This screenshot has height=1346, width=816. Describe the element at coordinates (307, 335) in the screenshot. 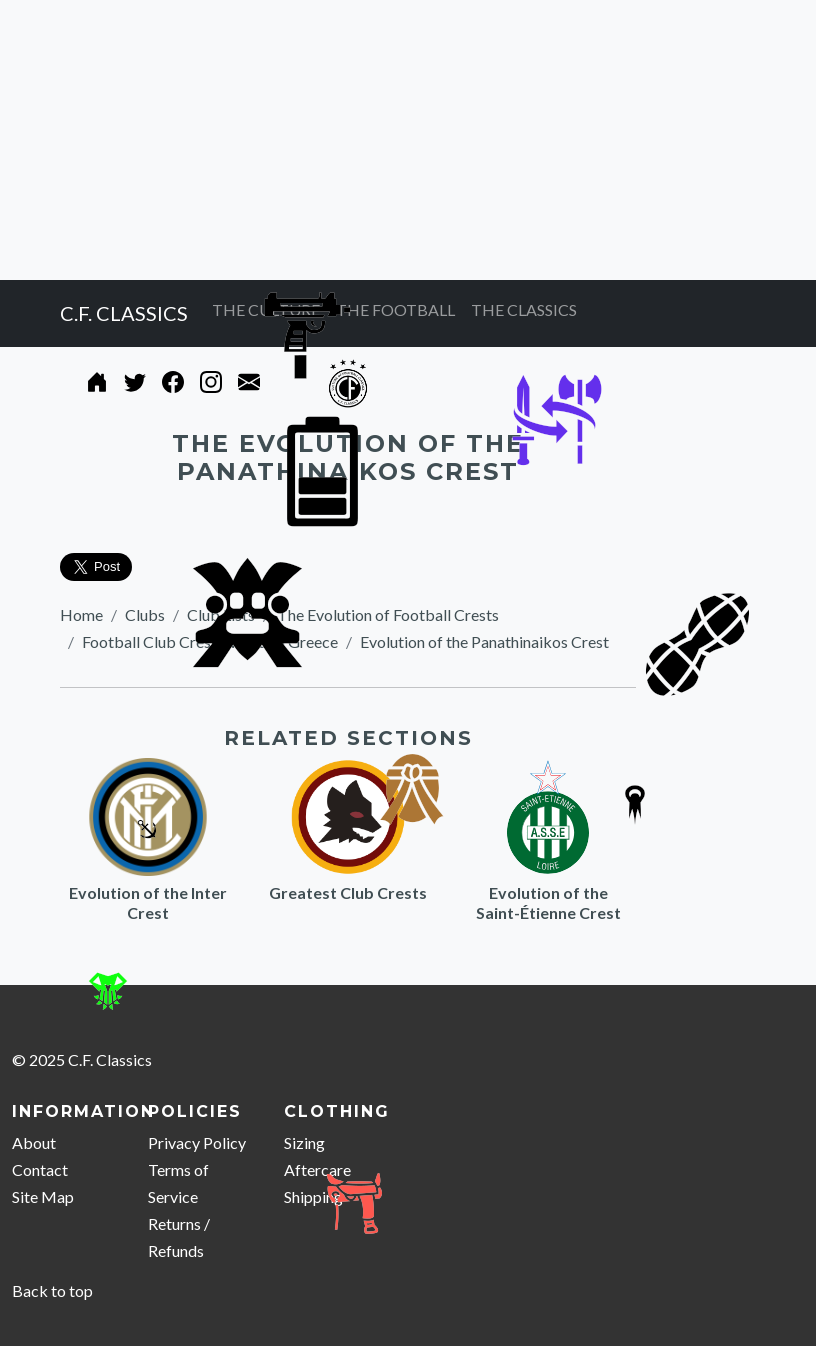

I see `select uzi weapon in game inventory` at that location.